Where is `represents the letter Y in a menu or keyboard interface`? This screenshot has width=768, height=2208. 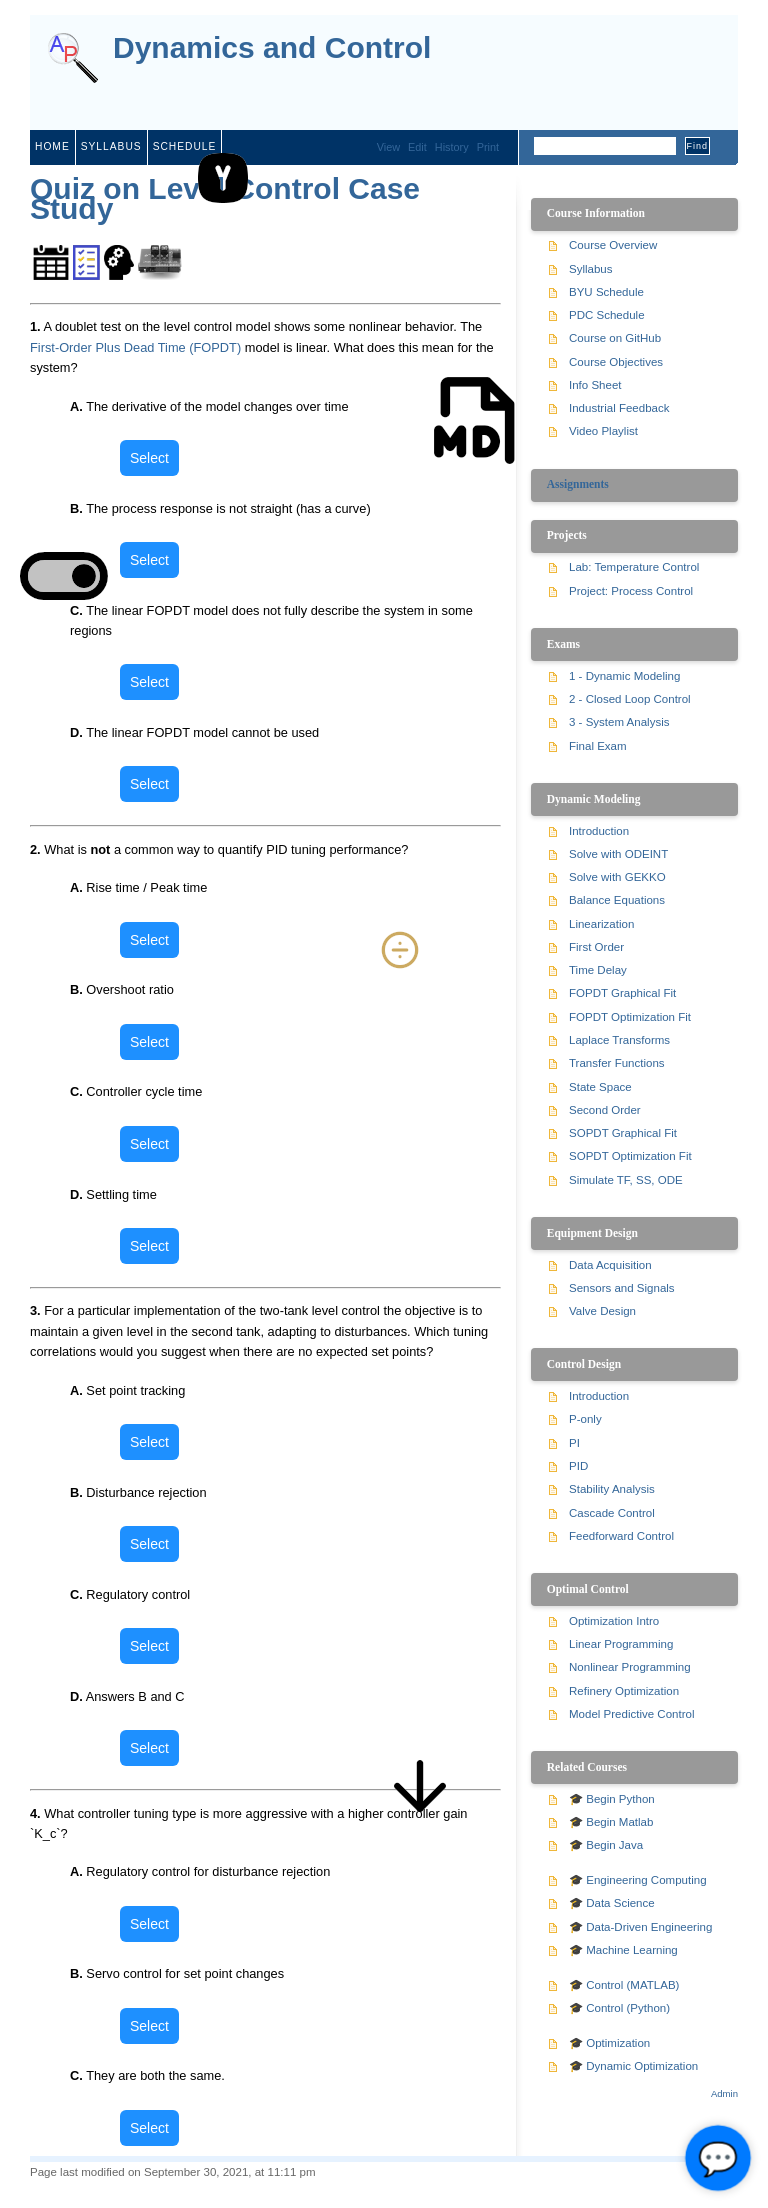
represents the letter Y in a menu or keyboard interface is located at coordinates (223, 178).